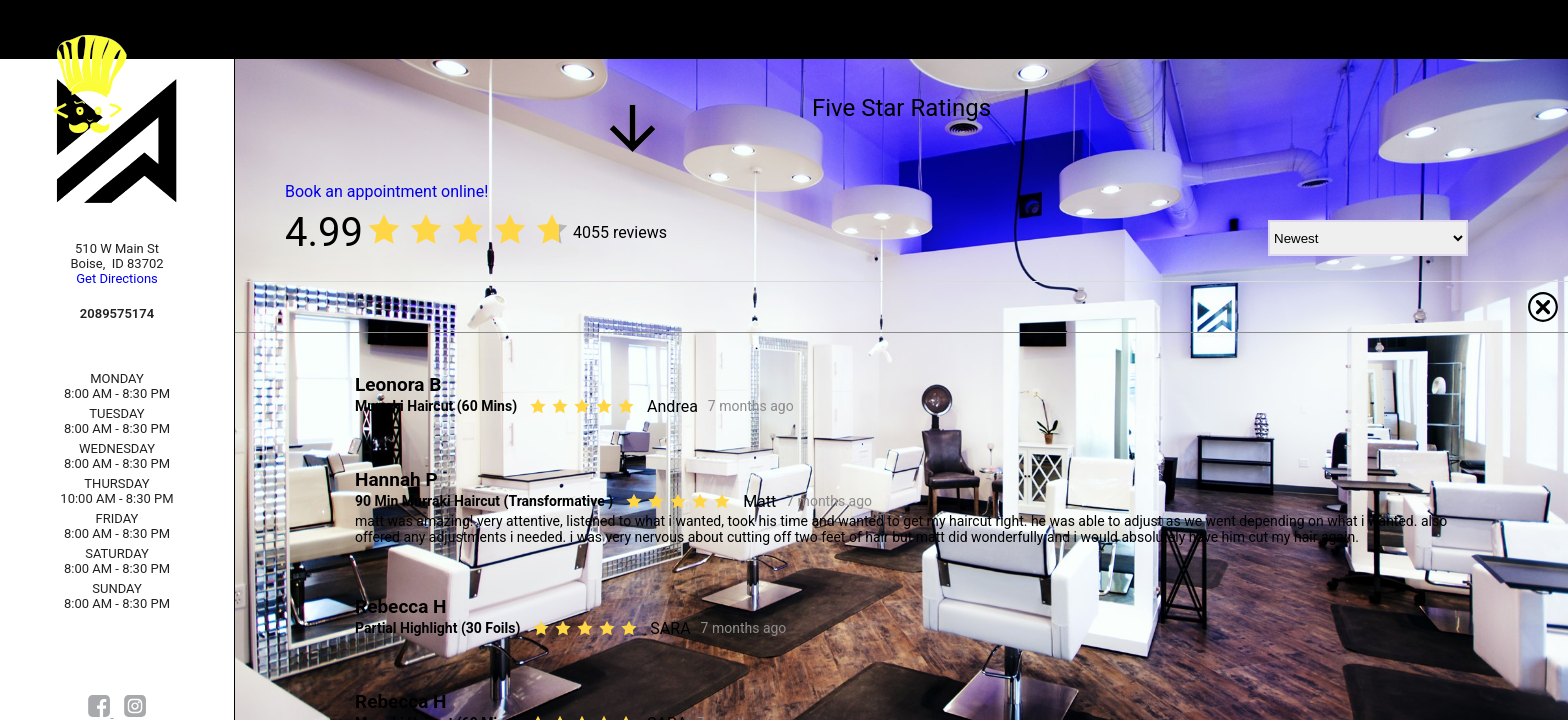 The width and height of the screenshot is (1568, 720). Describe the element at coordinates (90, 84) in the screenshot. I see `visit codechef competitive programming platform` at that location.